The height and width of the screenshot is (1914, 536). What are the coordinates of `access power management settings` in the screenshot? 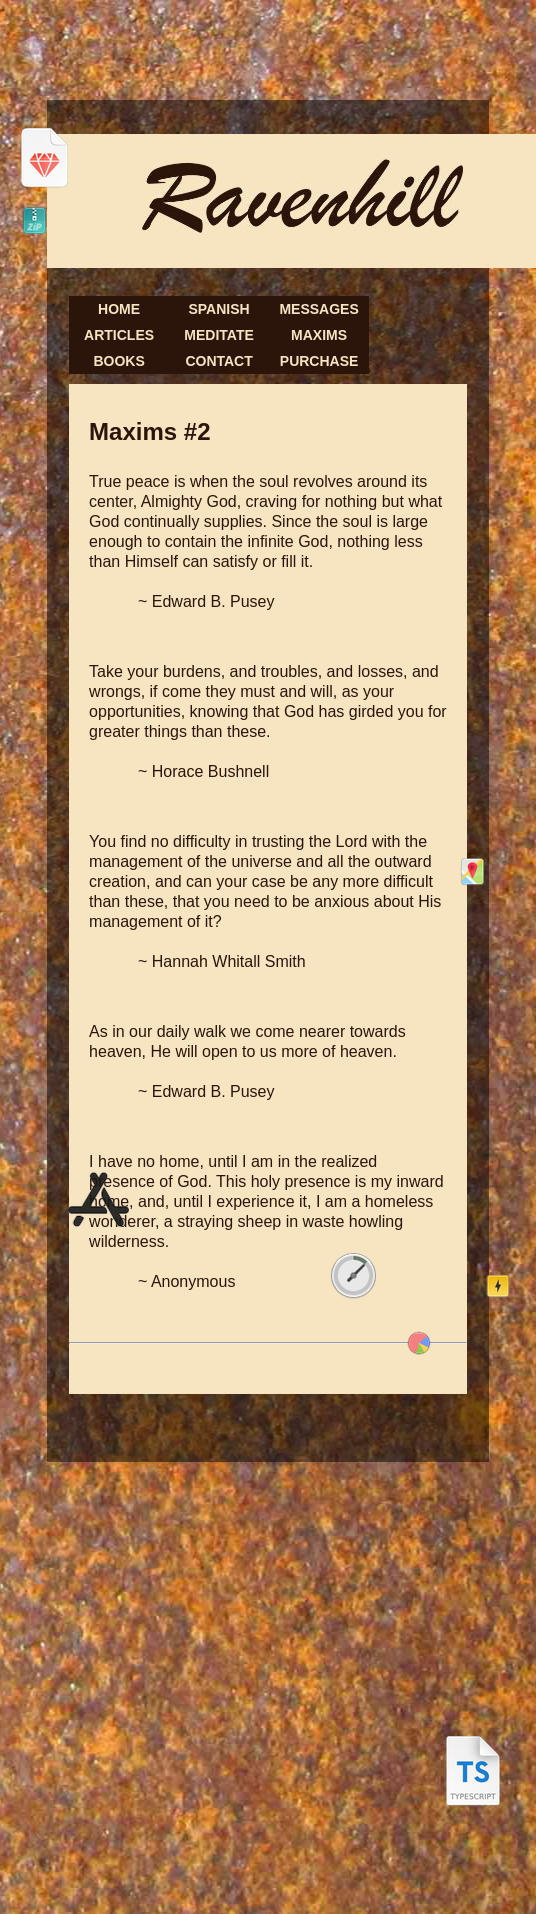 It's located at (498, 1286).